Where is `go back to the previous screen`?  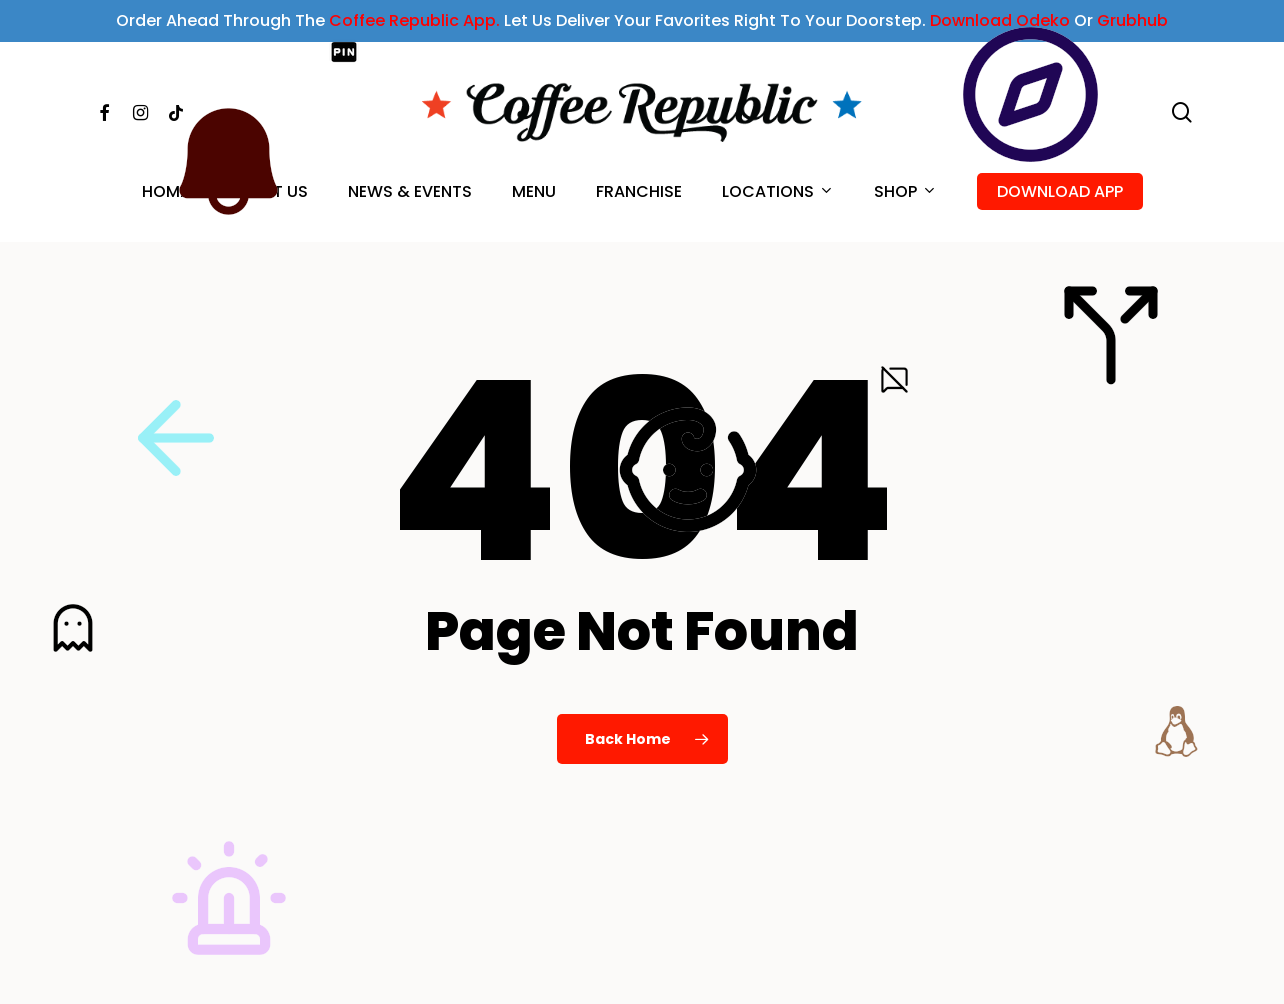 go back to the previous screen is located at coordinates (176, 438).